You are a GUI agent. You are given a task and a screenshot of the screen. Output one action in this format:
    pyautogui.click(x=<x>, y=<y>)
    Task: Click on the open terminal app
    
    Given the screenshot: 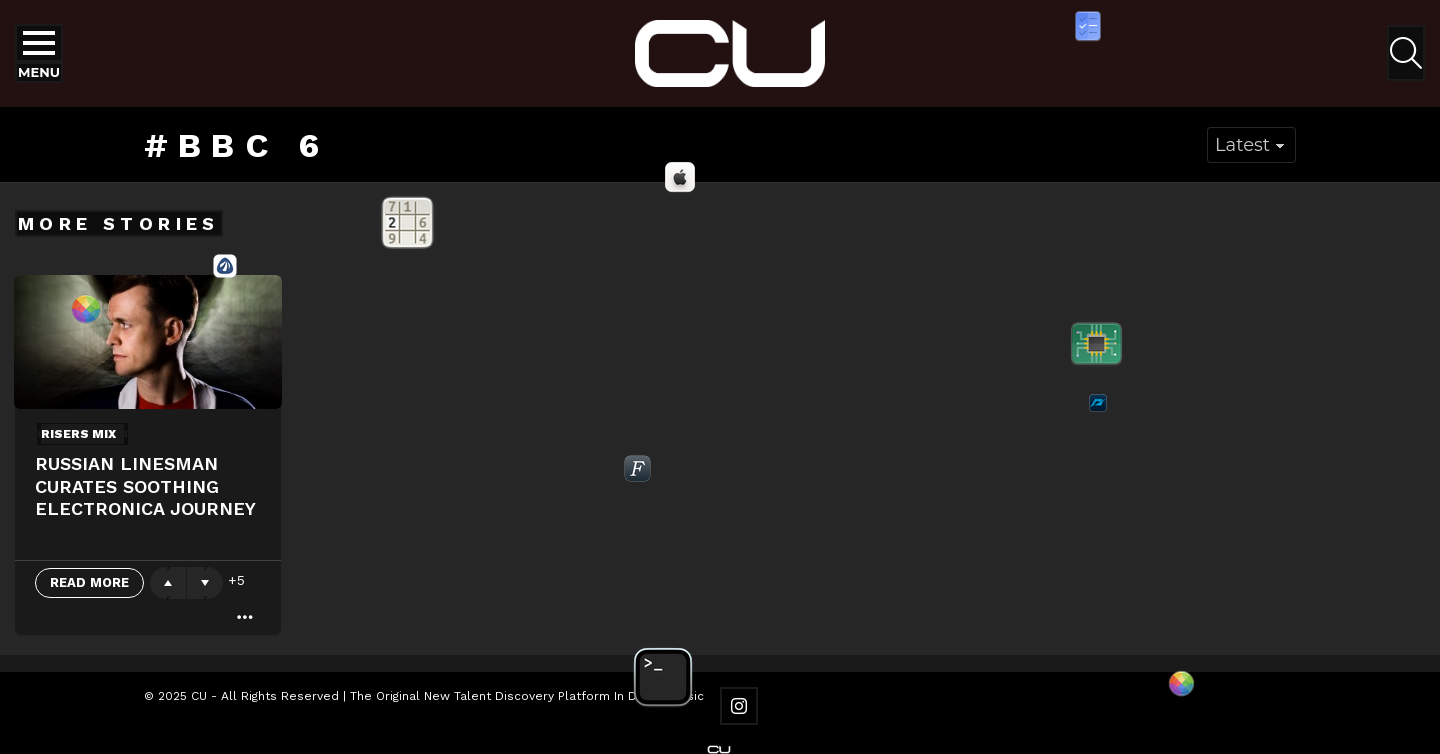 What is the action you would take?
    pyautogui.click(x=663, y=677)
    